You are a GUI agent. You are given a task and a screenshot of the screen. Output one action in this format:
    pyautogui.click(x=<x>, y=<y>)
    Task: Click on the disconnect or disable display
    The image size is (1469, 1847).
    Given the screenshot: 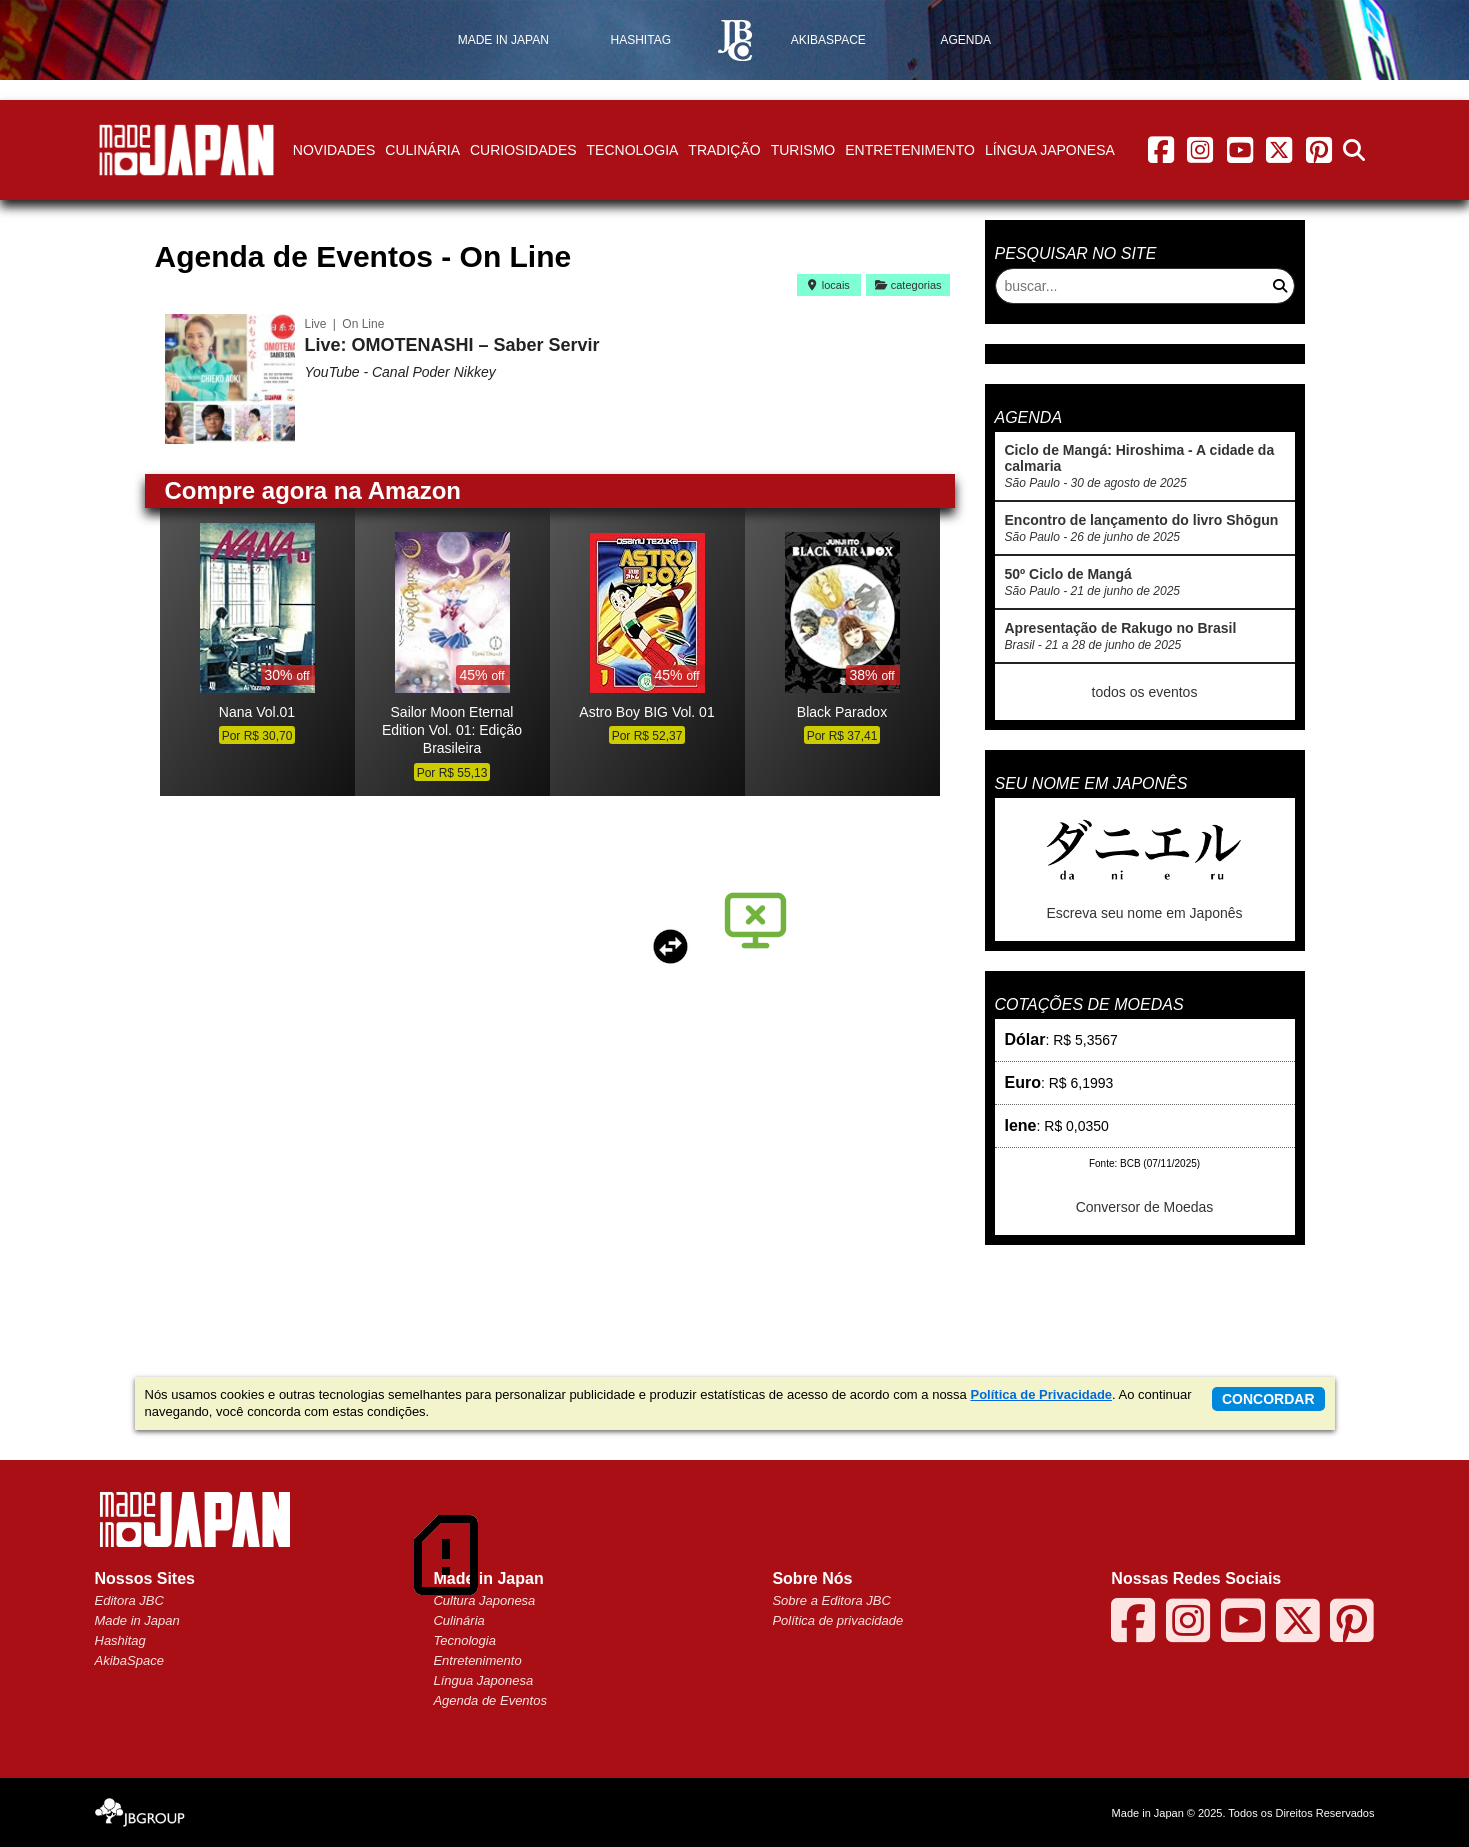 What is the action you would take?
    pyautogui.click(x=755, y=920)
    